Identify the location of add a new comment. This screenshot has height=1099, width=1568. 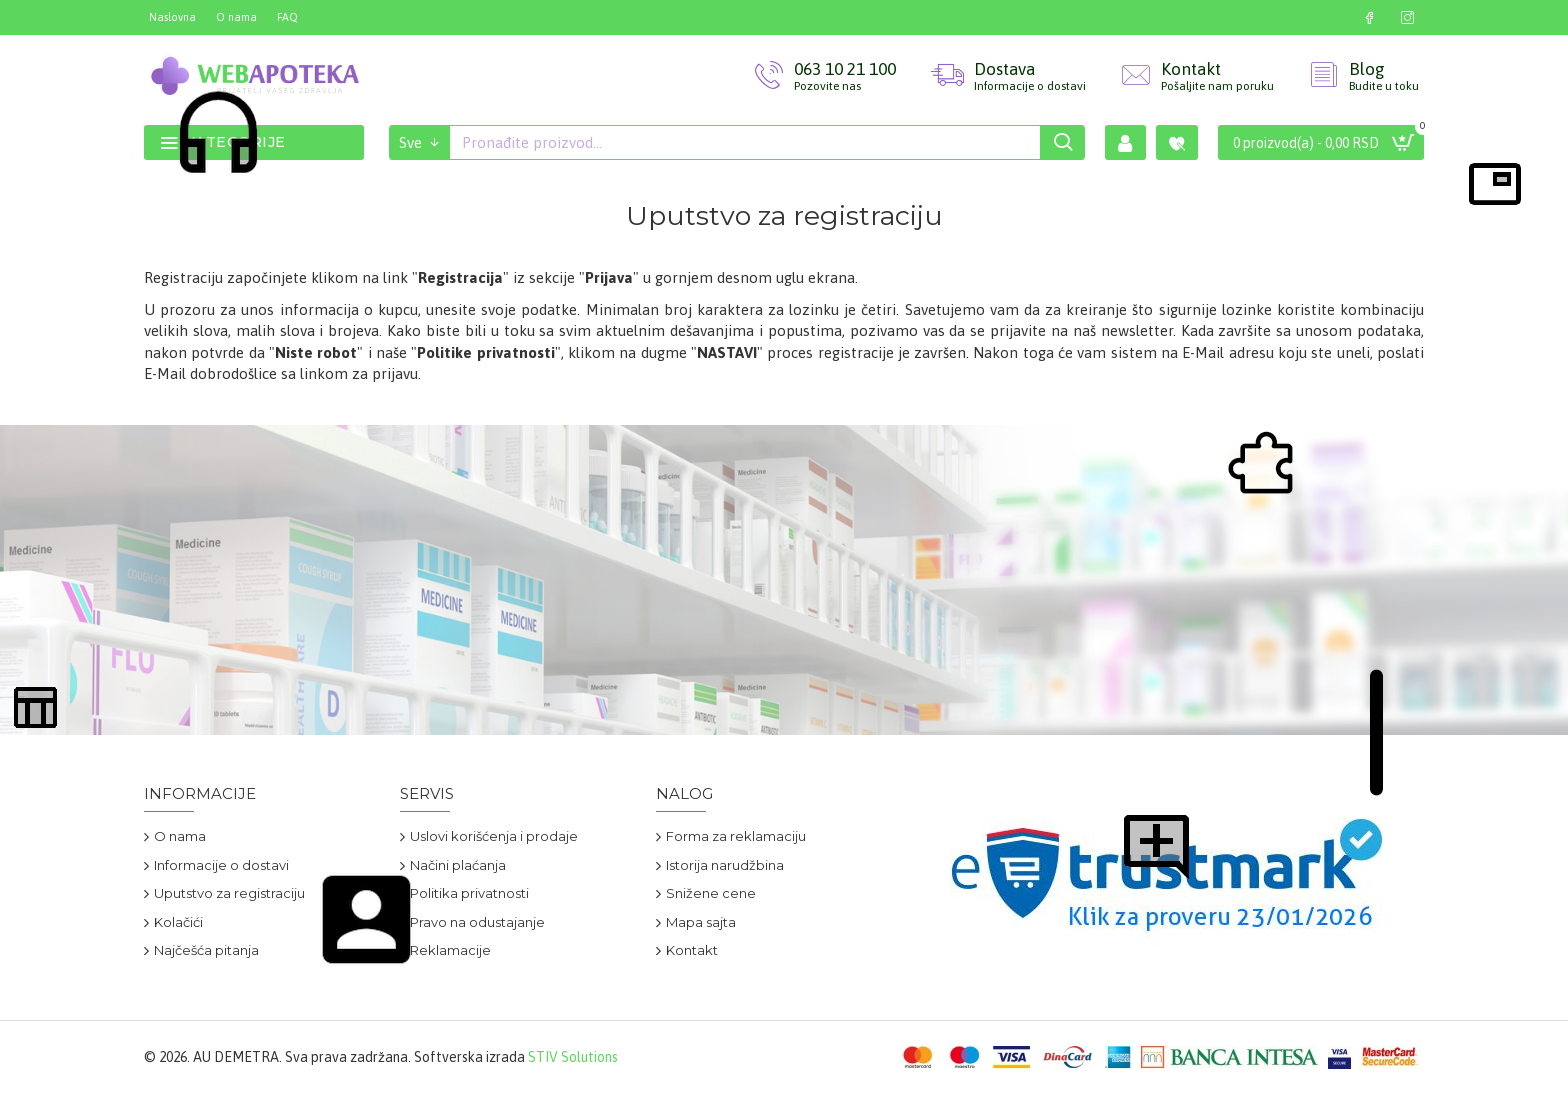
(1156, 847).